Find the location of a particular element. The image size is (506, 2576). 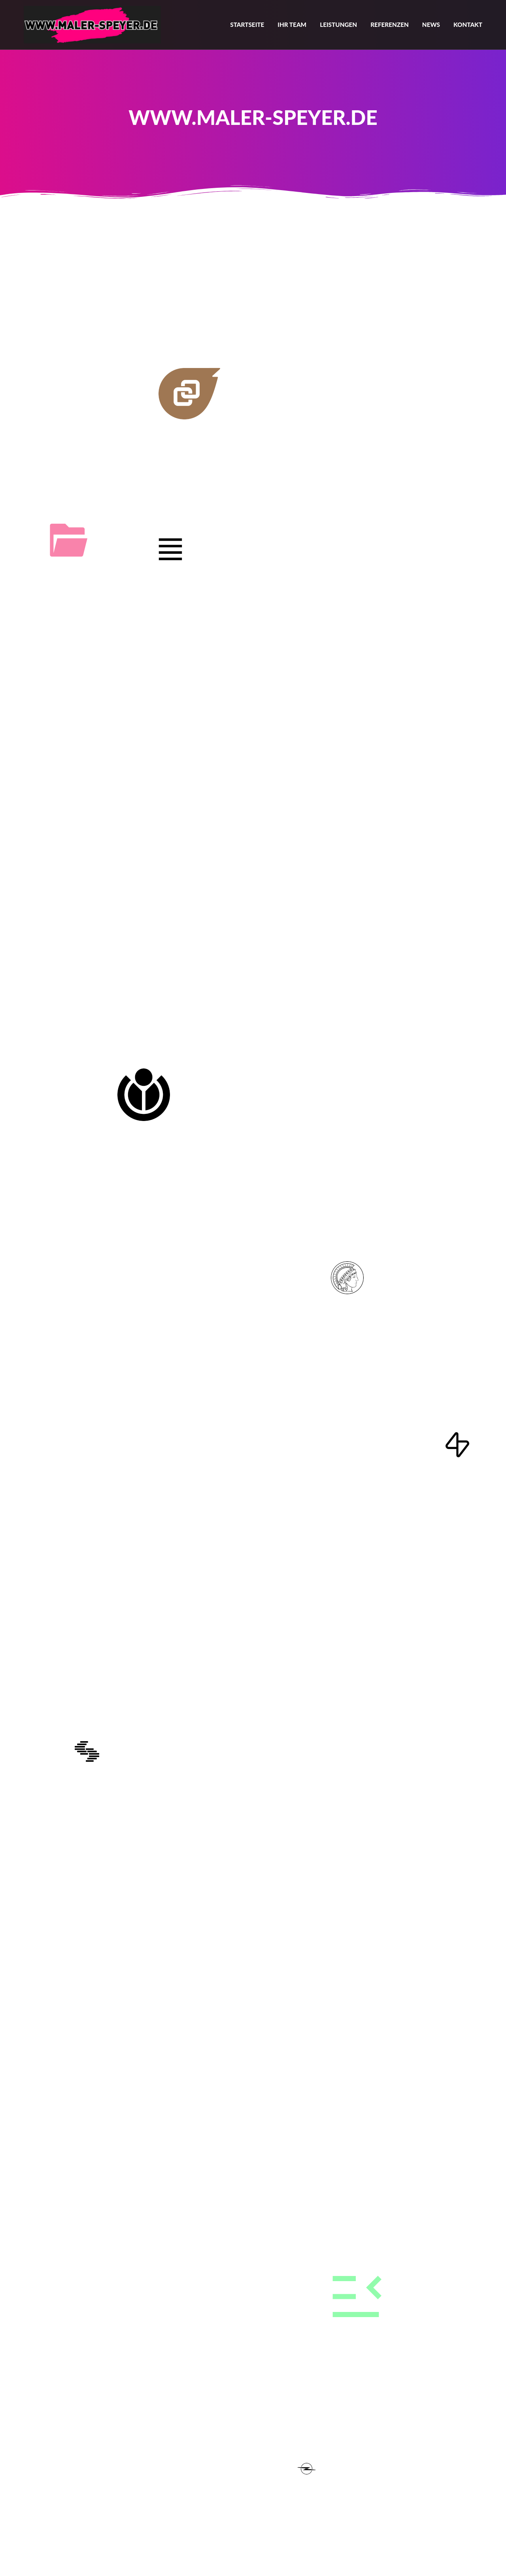

opel brand logo is located at coordinates (306, 2468).